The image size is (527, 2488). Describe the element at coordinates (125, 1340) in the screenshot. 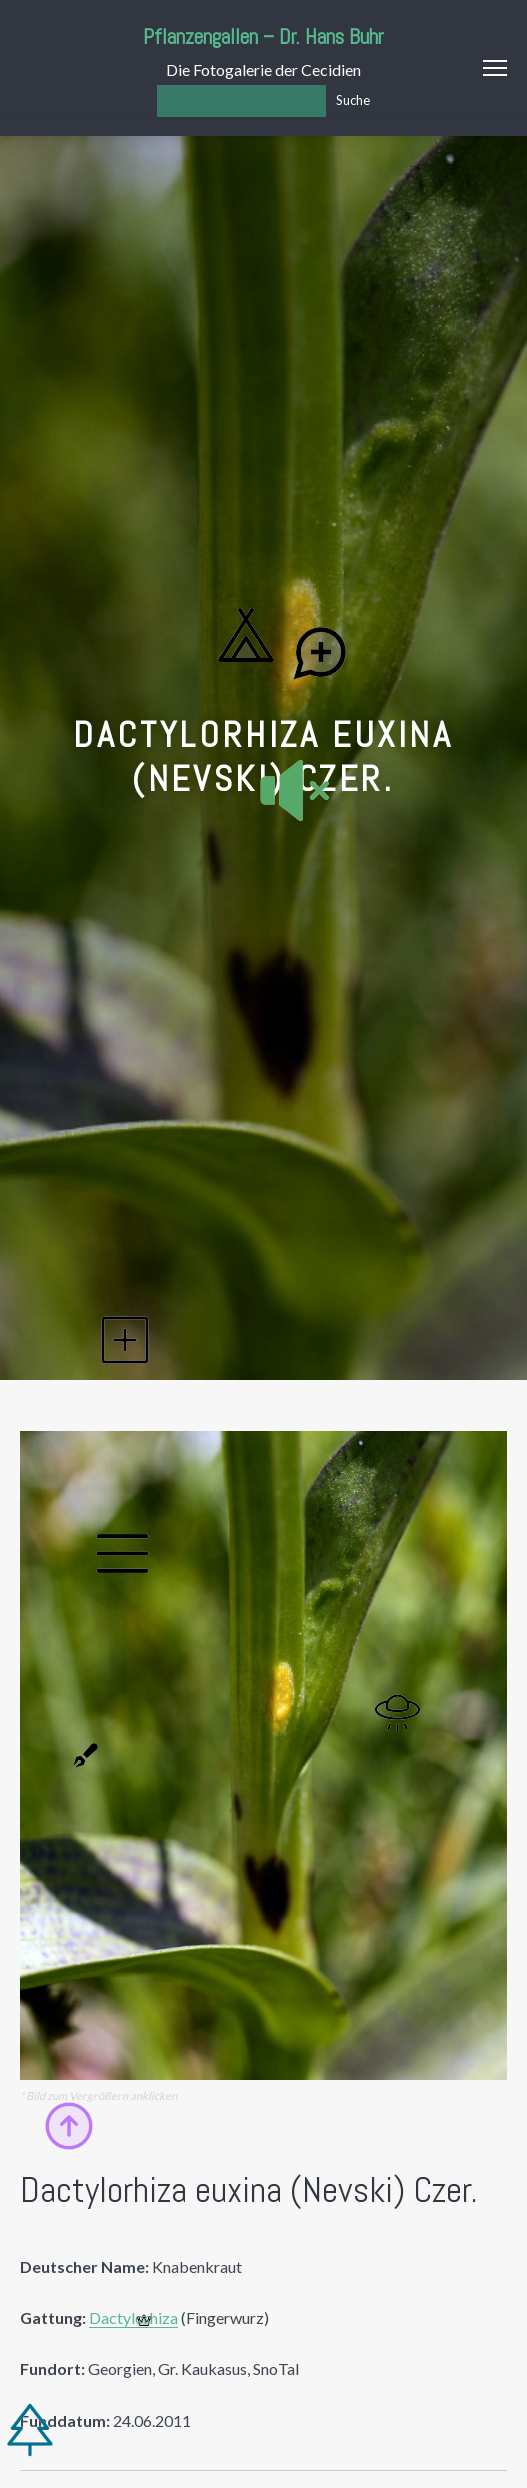

I see `add a new item or entry` at that location.